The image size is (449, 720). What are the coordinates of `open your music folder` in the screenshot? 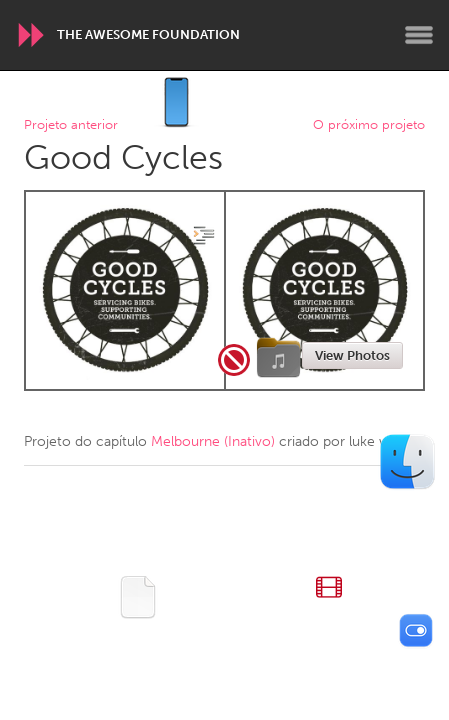 It's located at (278, 357).